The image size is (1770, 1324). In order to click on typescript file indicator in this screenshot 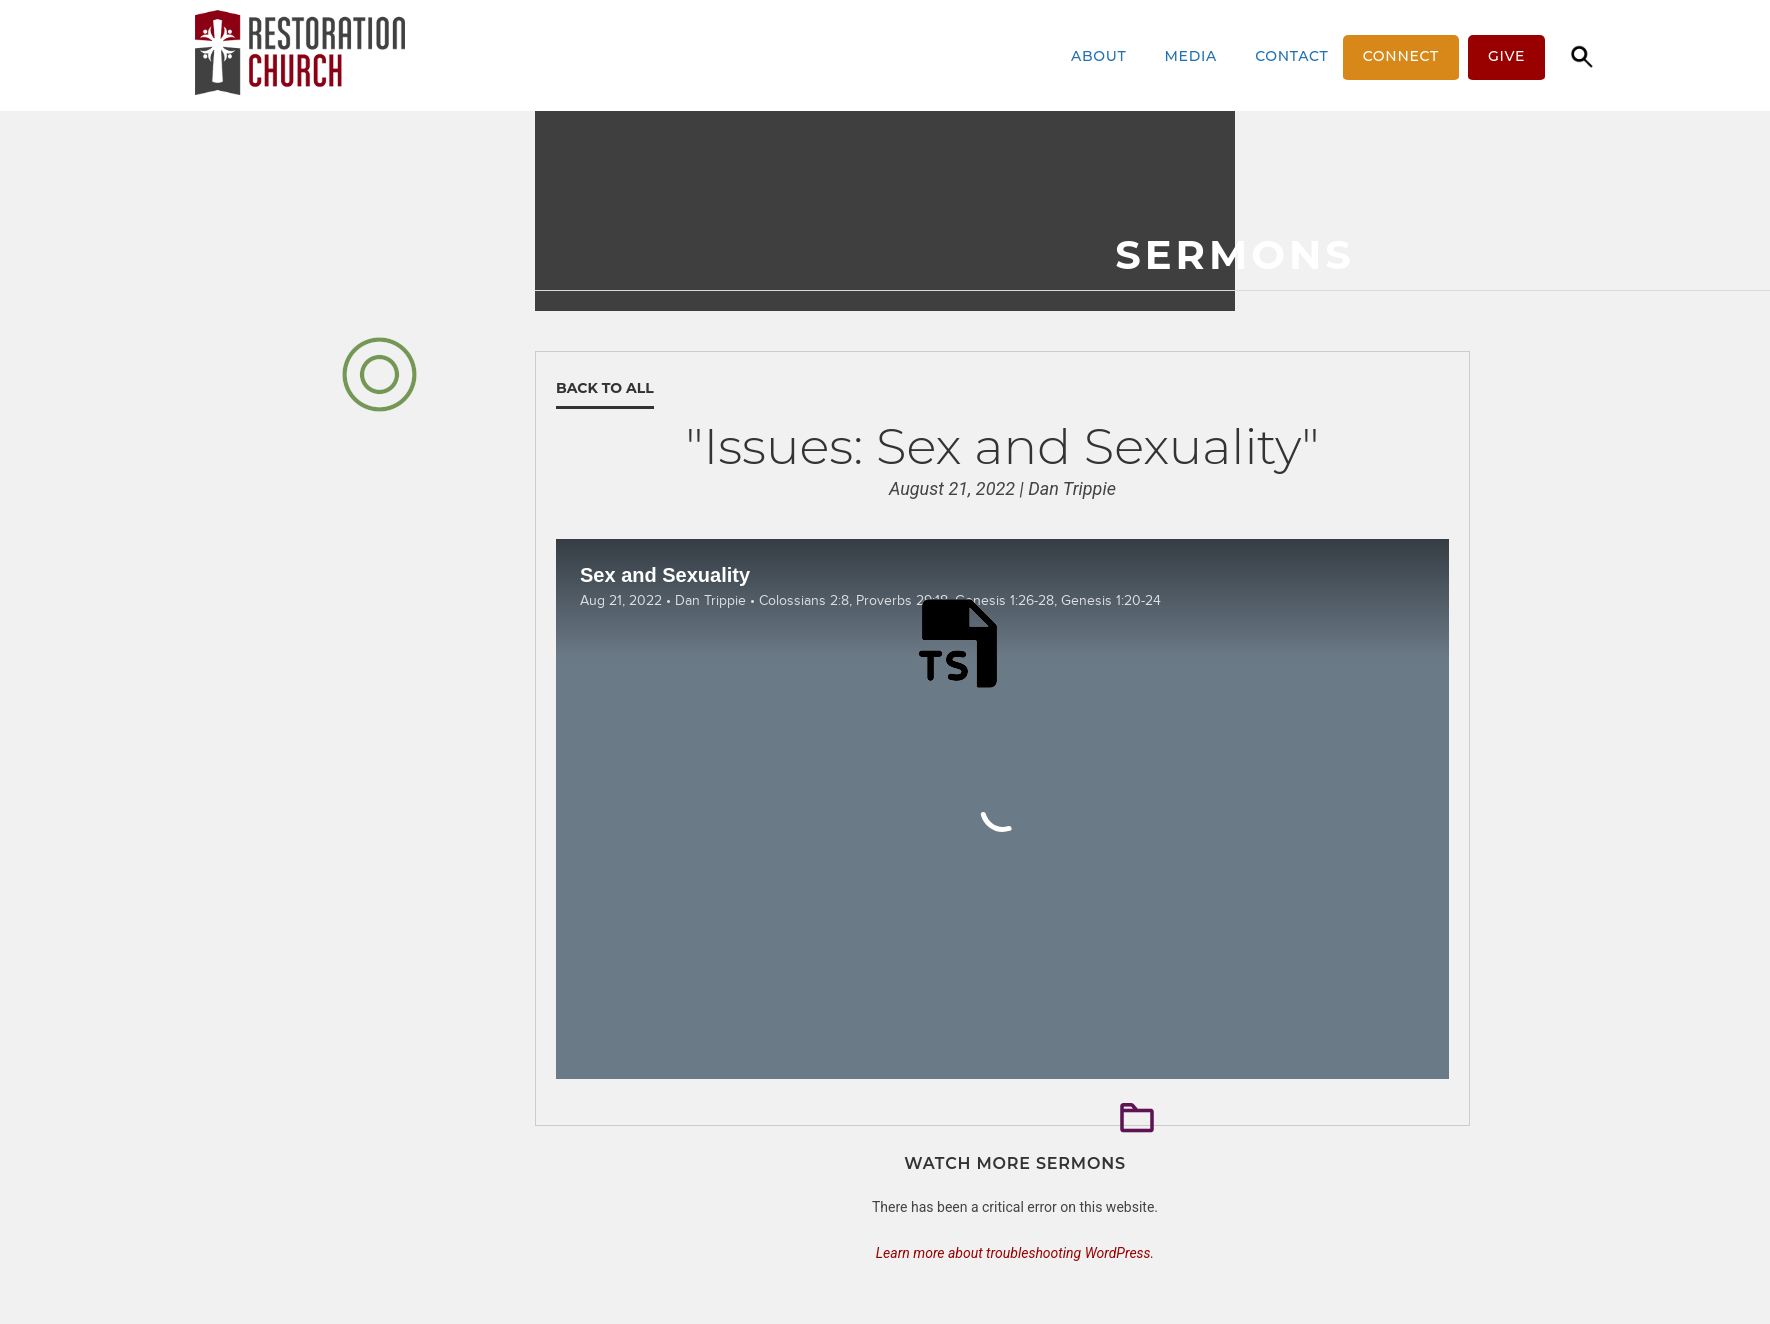, I will do `click(959, 643)`.